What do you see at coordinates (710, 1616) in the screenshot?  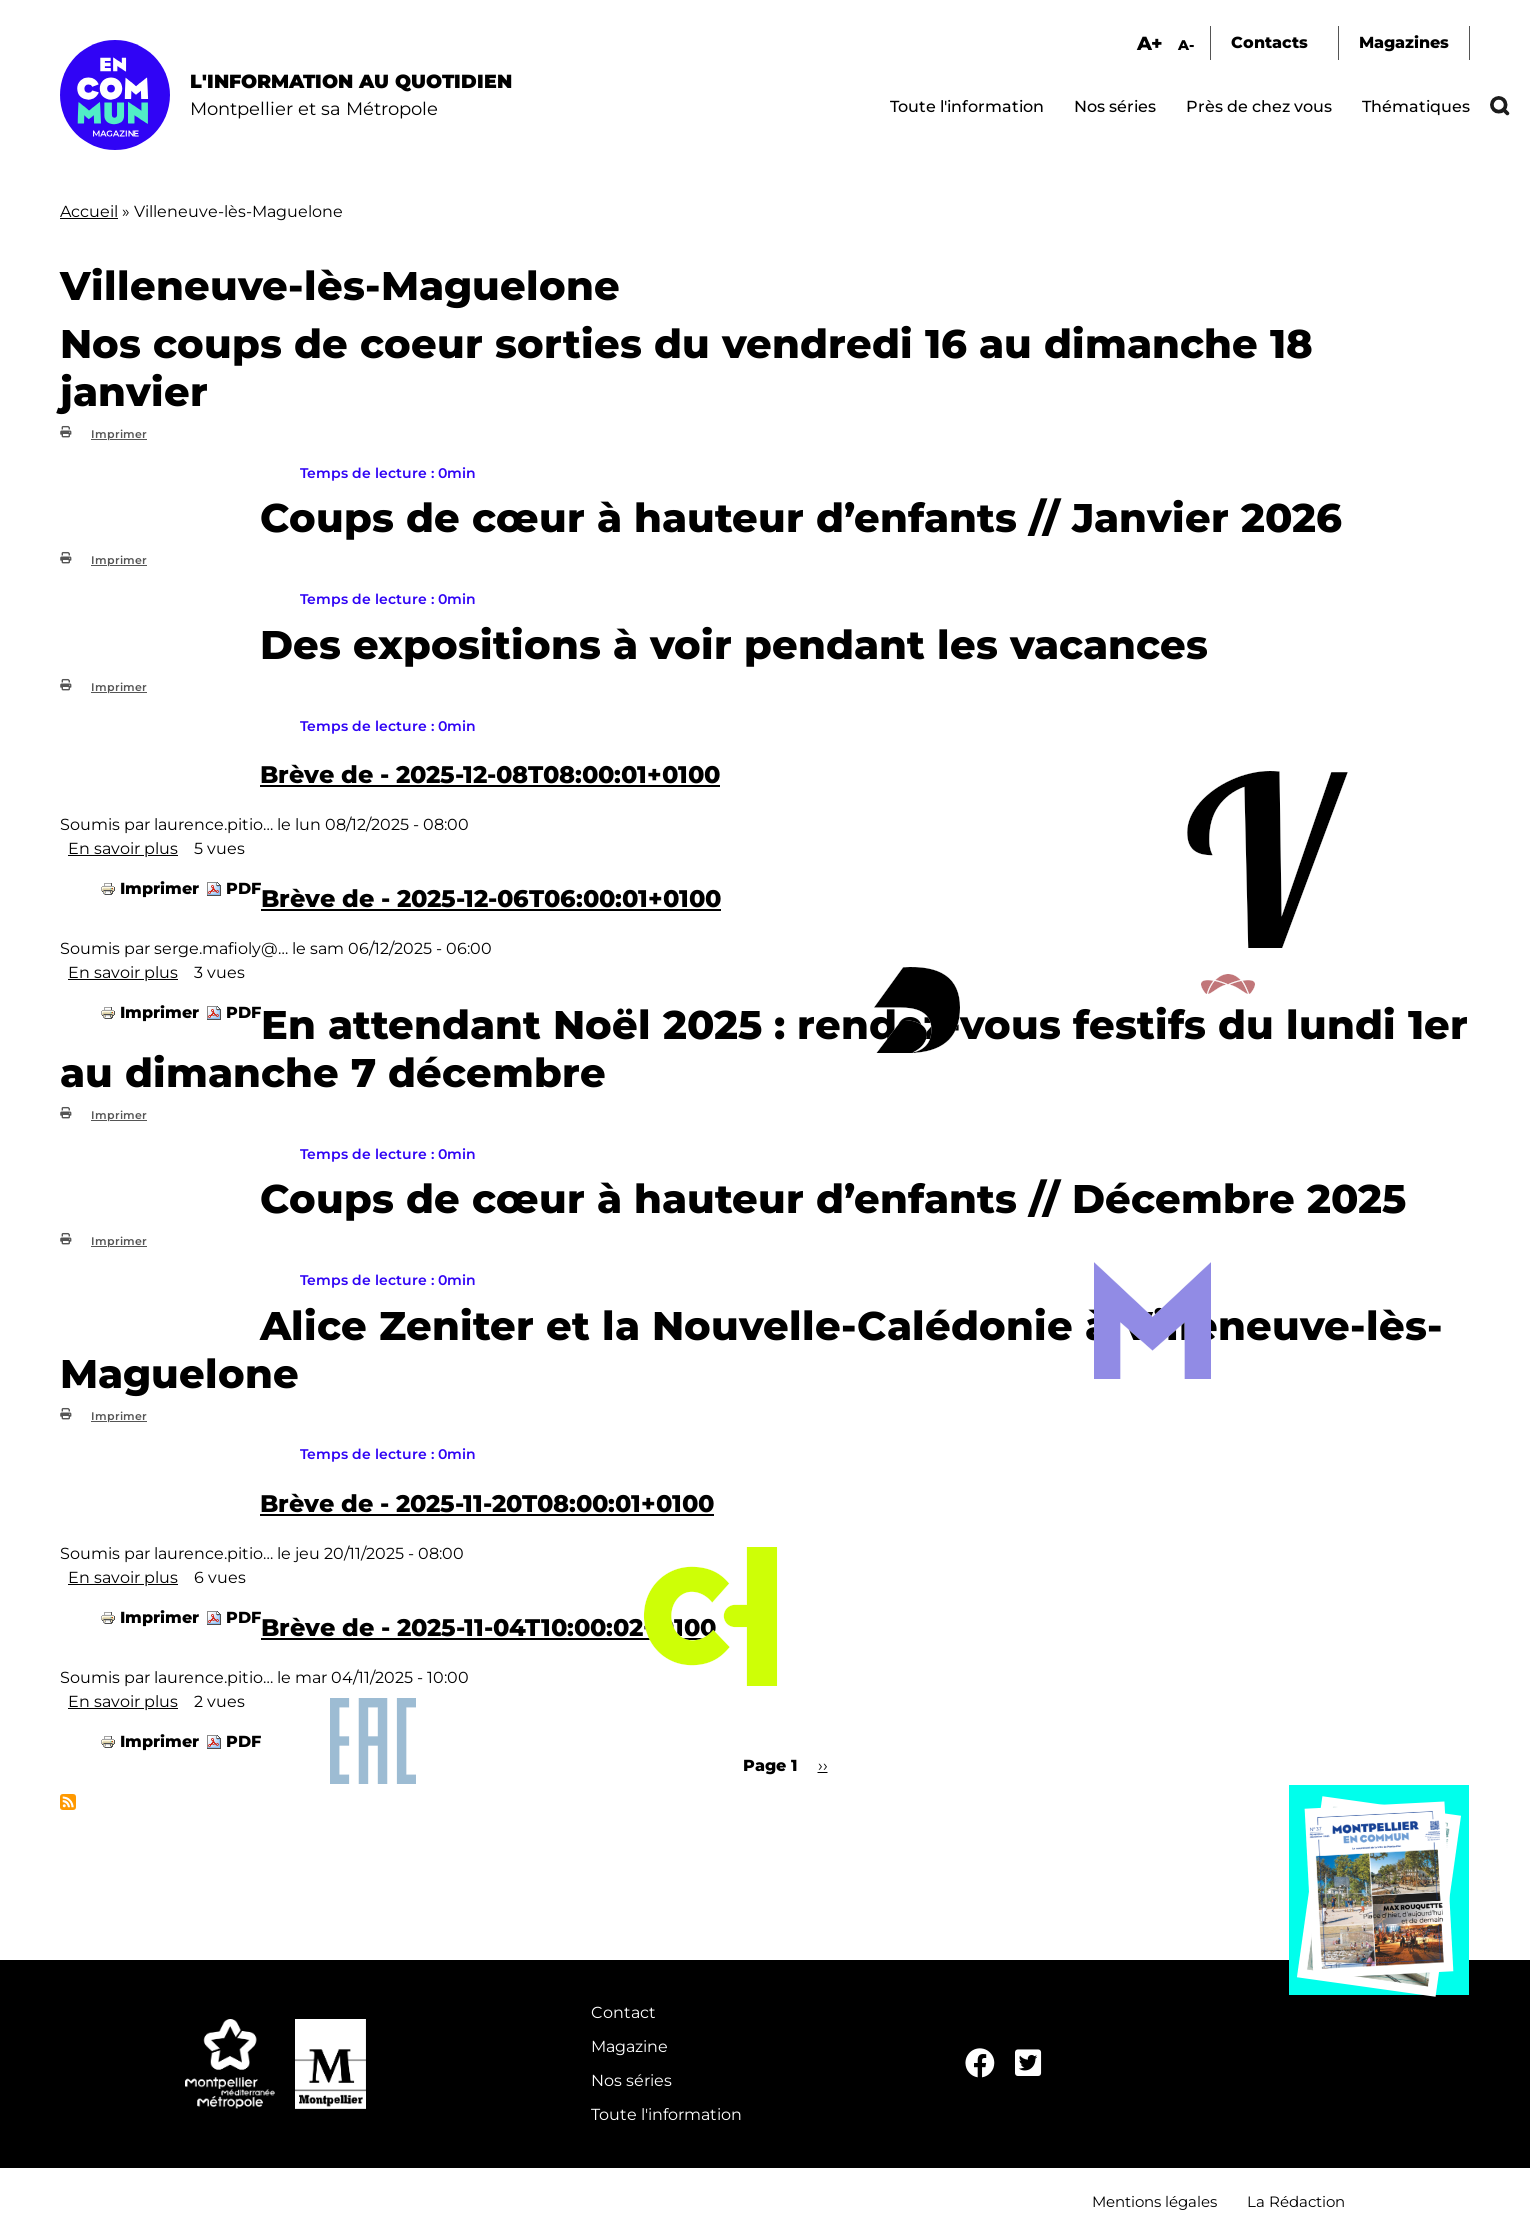 I see `castorama home improvement store logo` at bounding box center [710, 1616].